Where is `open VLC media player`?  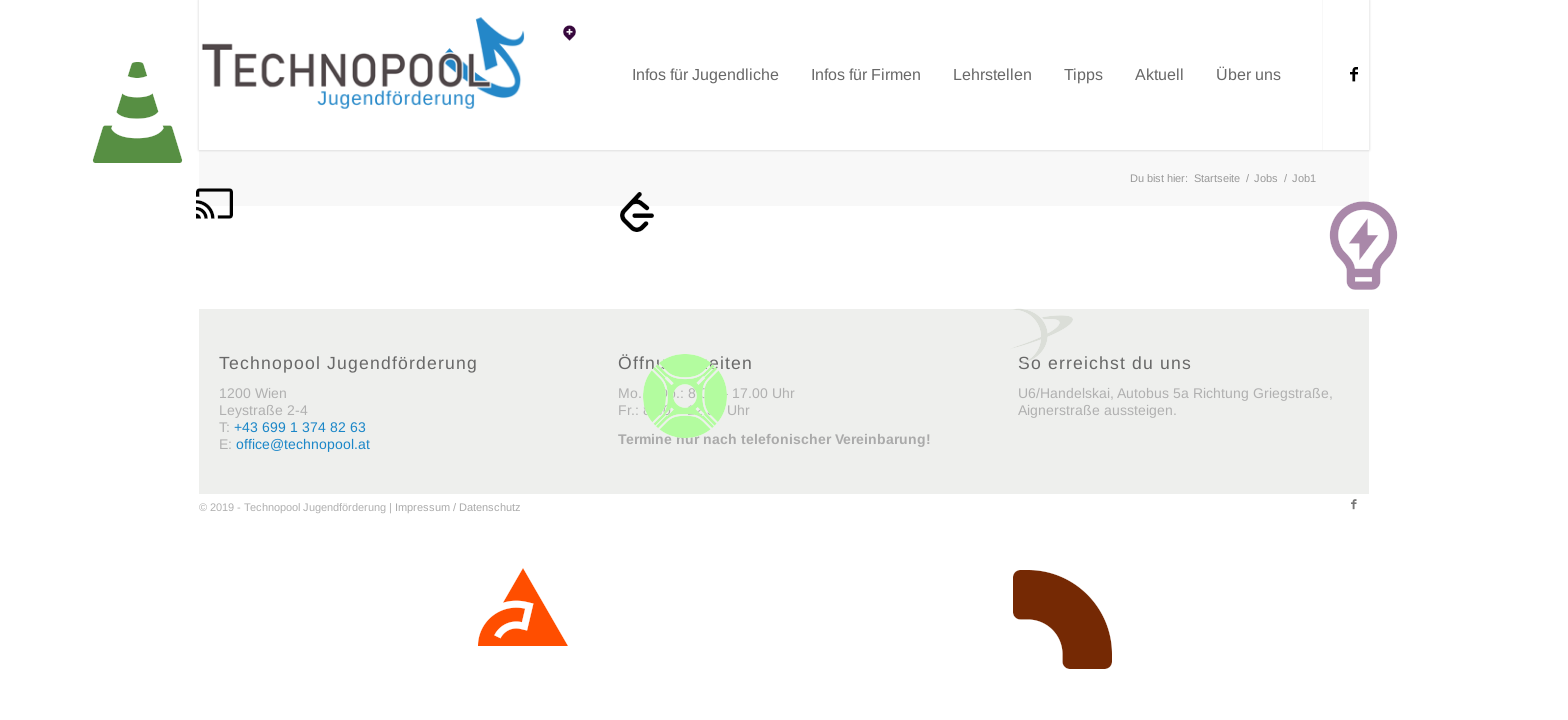
open VLC media player is located at coordinates (137, 112).